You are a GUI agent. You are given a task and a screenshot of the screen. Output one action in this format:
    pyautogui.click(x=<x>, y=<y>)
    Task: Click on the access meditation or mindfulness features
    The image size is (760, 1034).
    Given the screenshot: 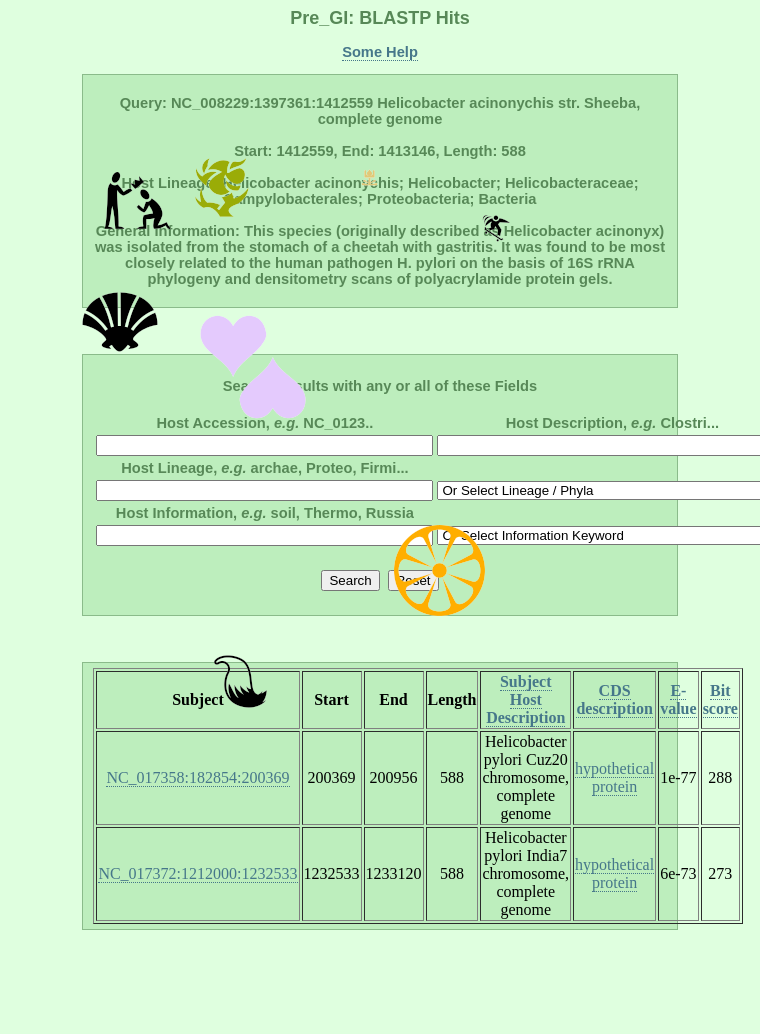 What is the action you would take?
    pyautogui.click(x=369, y=177)
    